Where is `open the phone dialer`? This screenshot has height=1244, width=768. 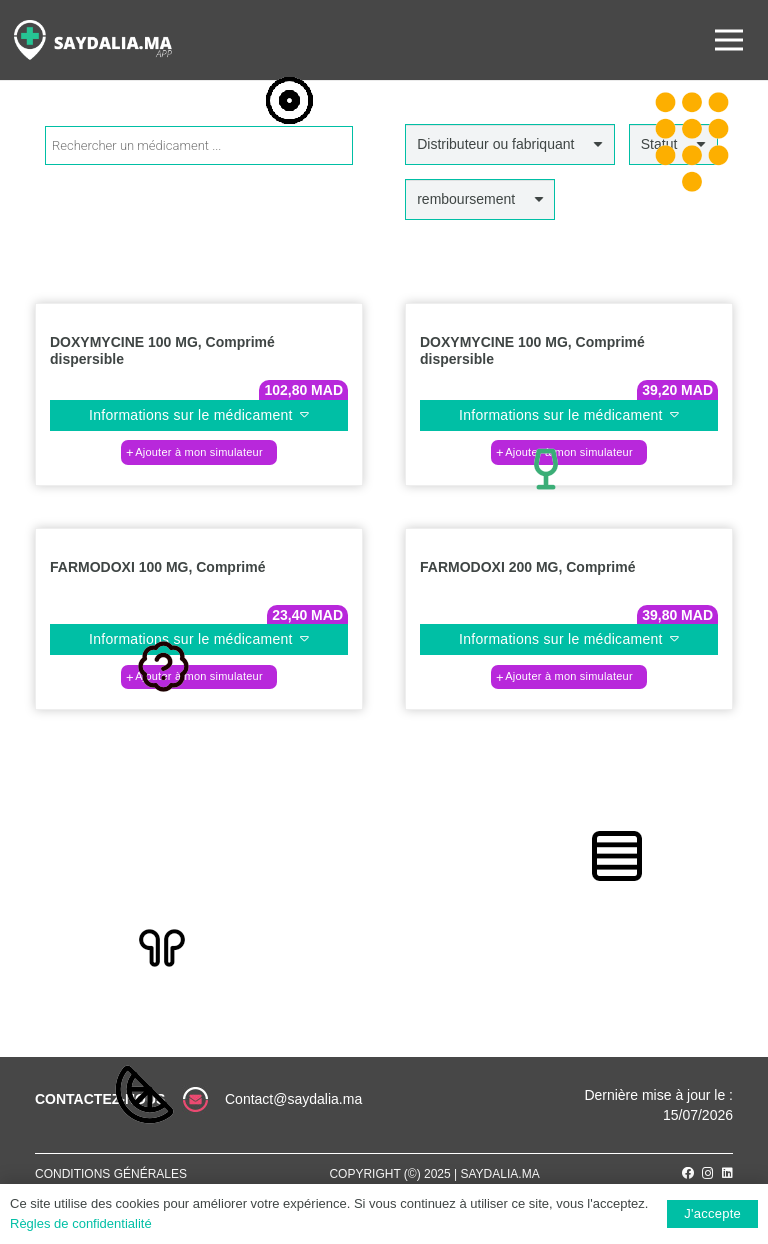 open the phone dialer is located at coordinates (692, 142).